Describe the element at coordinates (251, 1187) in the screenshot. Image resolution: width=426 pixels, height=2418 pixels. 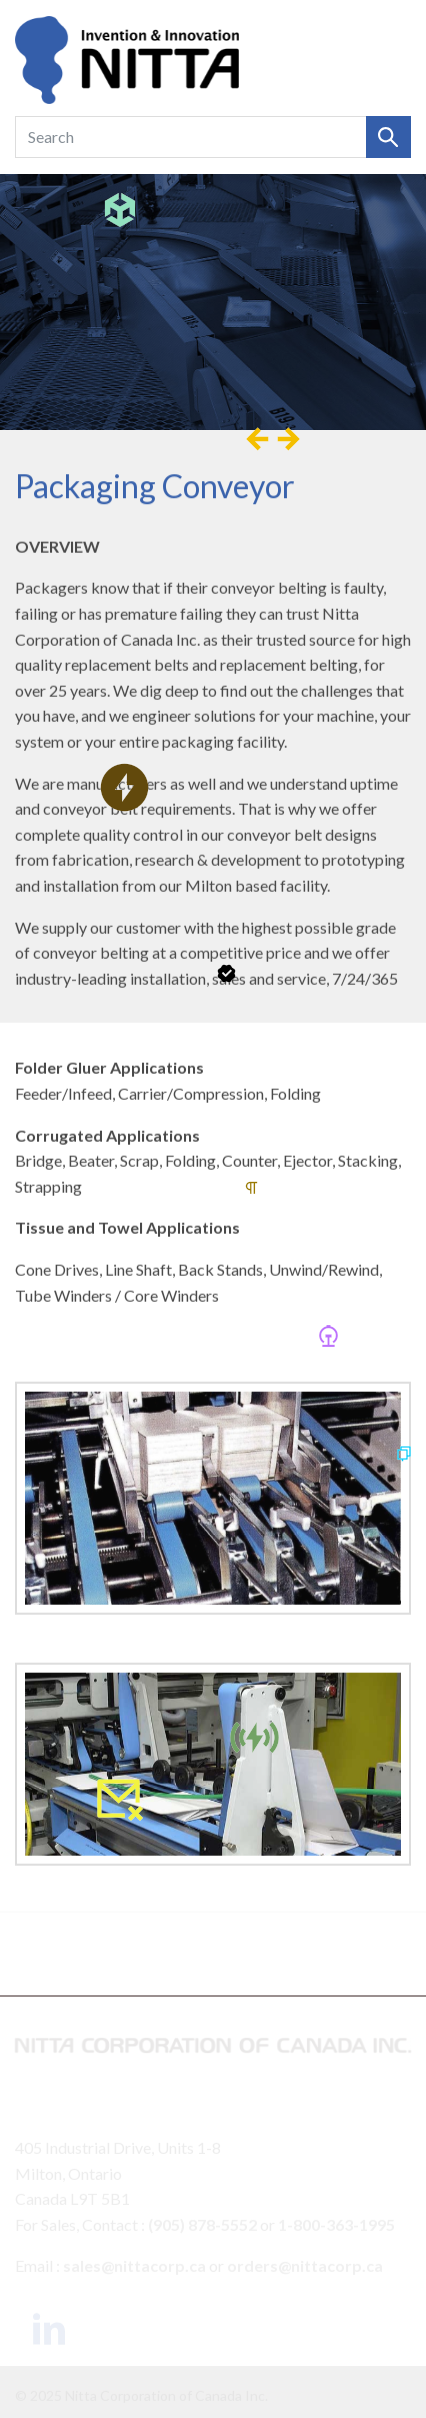
I see `insert a paragraph break` at that location.